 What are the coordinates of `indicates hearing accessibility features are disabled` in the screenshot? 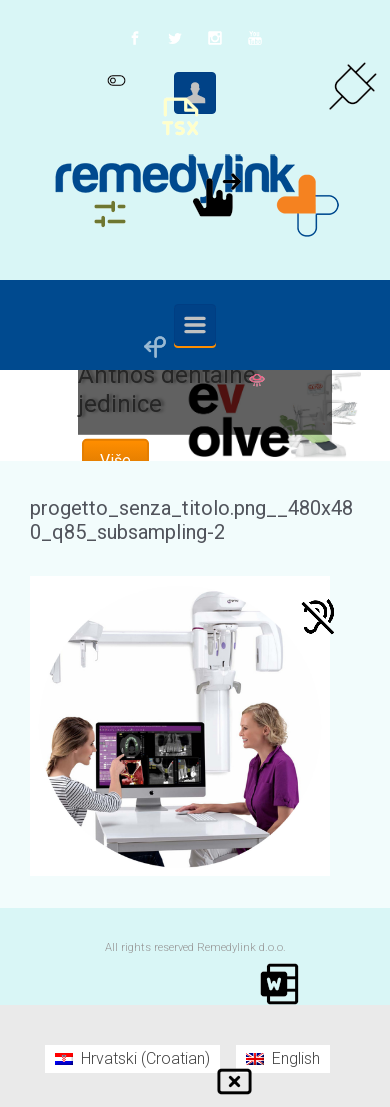 It's located at (319, 617).